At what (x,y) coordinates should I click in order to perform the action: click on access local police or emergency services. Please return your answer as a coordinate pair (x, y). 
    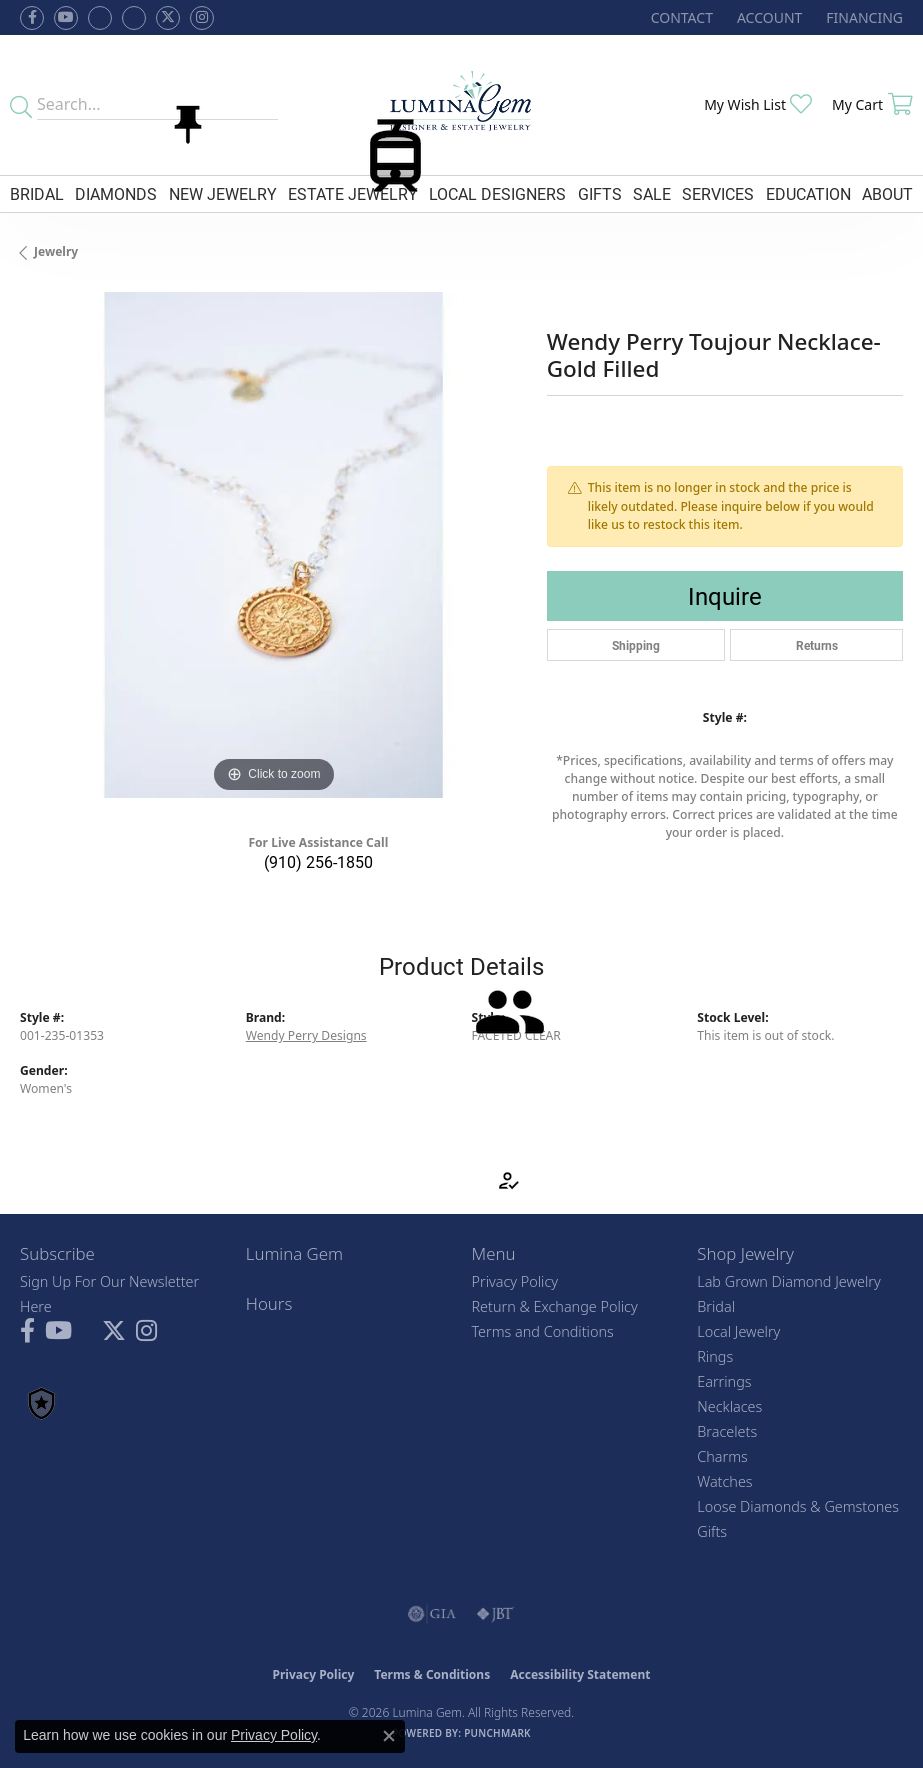
    Looking at the image, I should click on (41, 1403).